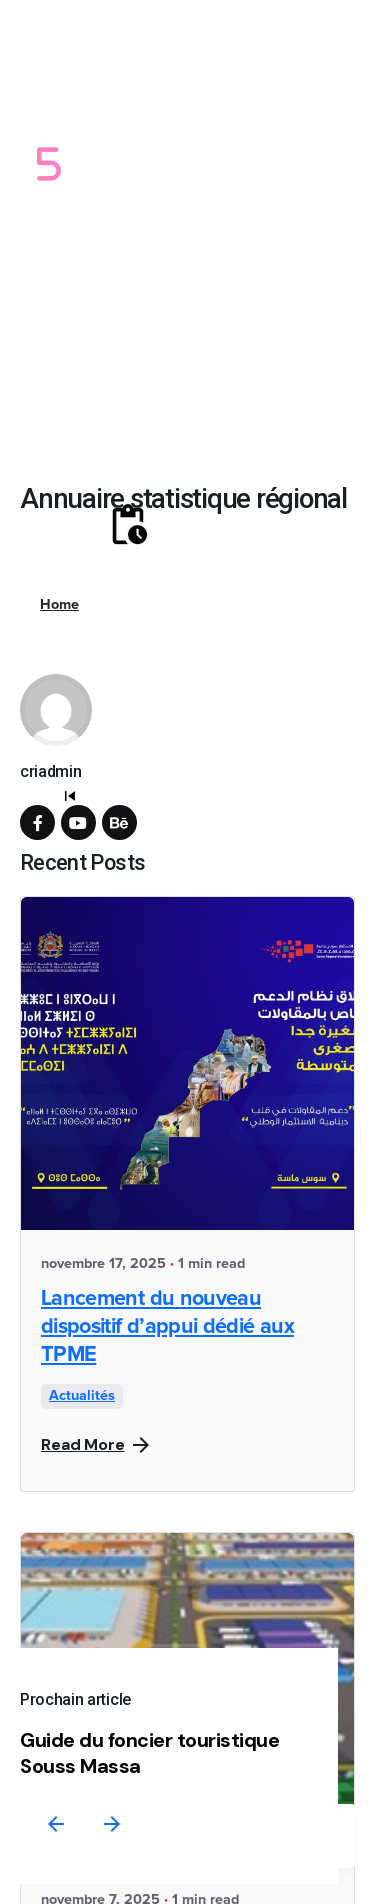 The image size is (375, 1904). What do you see at coordinates (128, 525) in the screenshot?
I see `view tasks awaiting completion` at bounding box center [128, 525].